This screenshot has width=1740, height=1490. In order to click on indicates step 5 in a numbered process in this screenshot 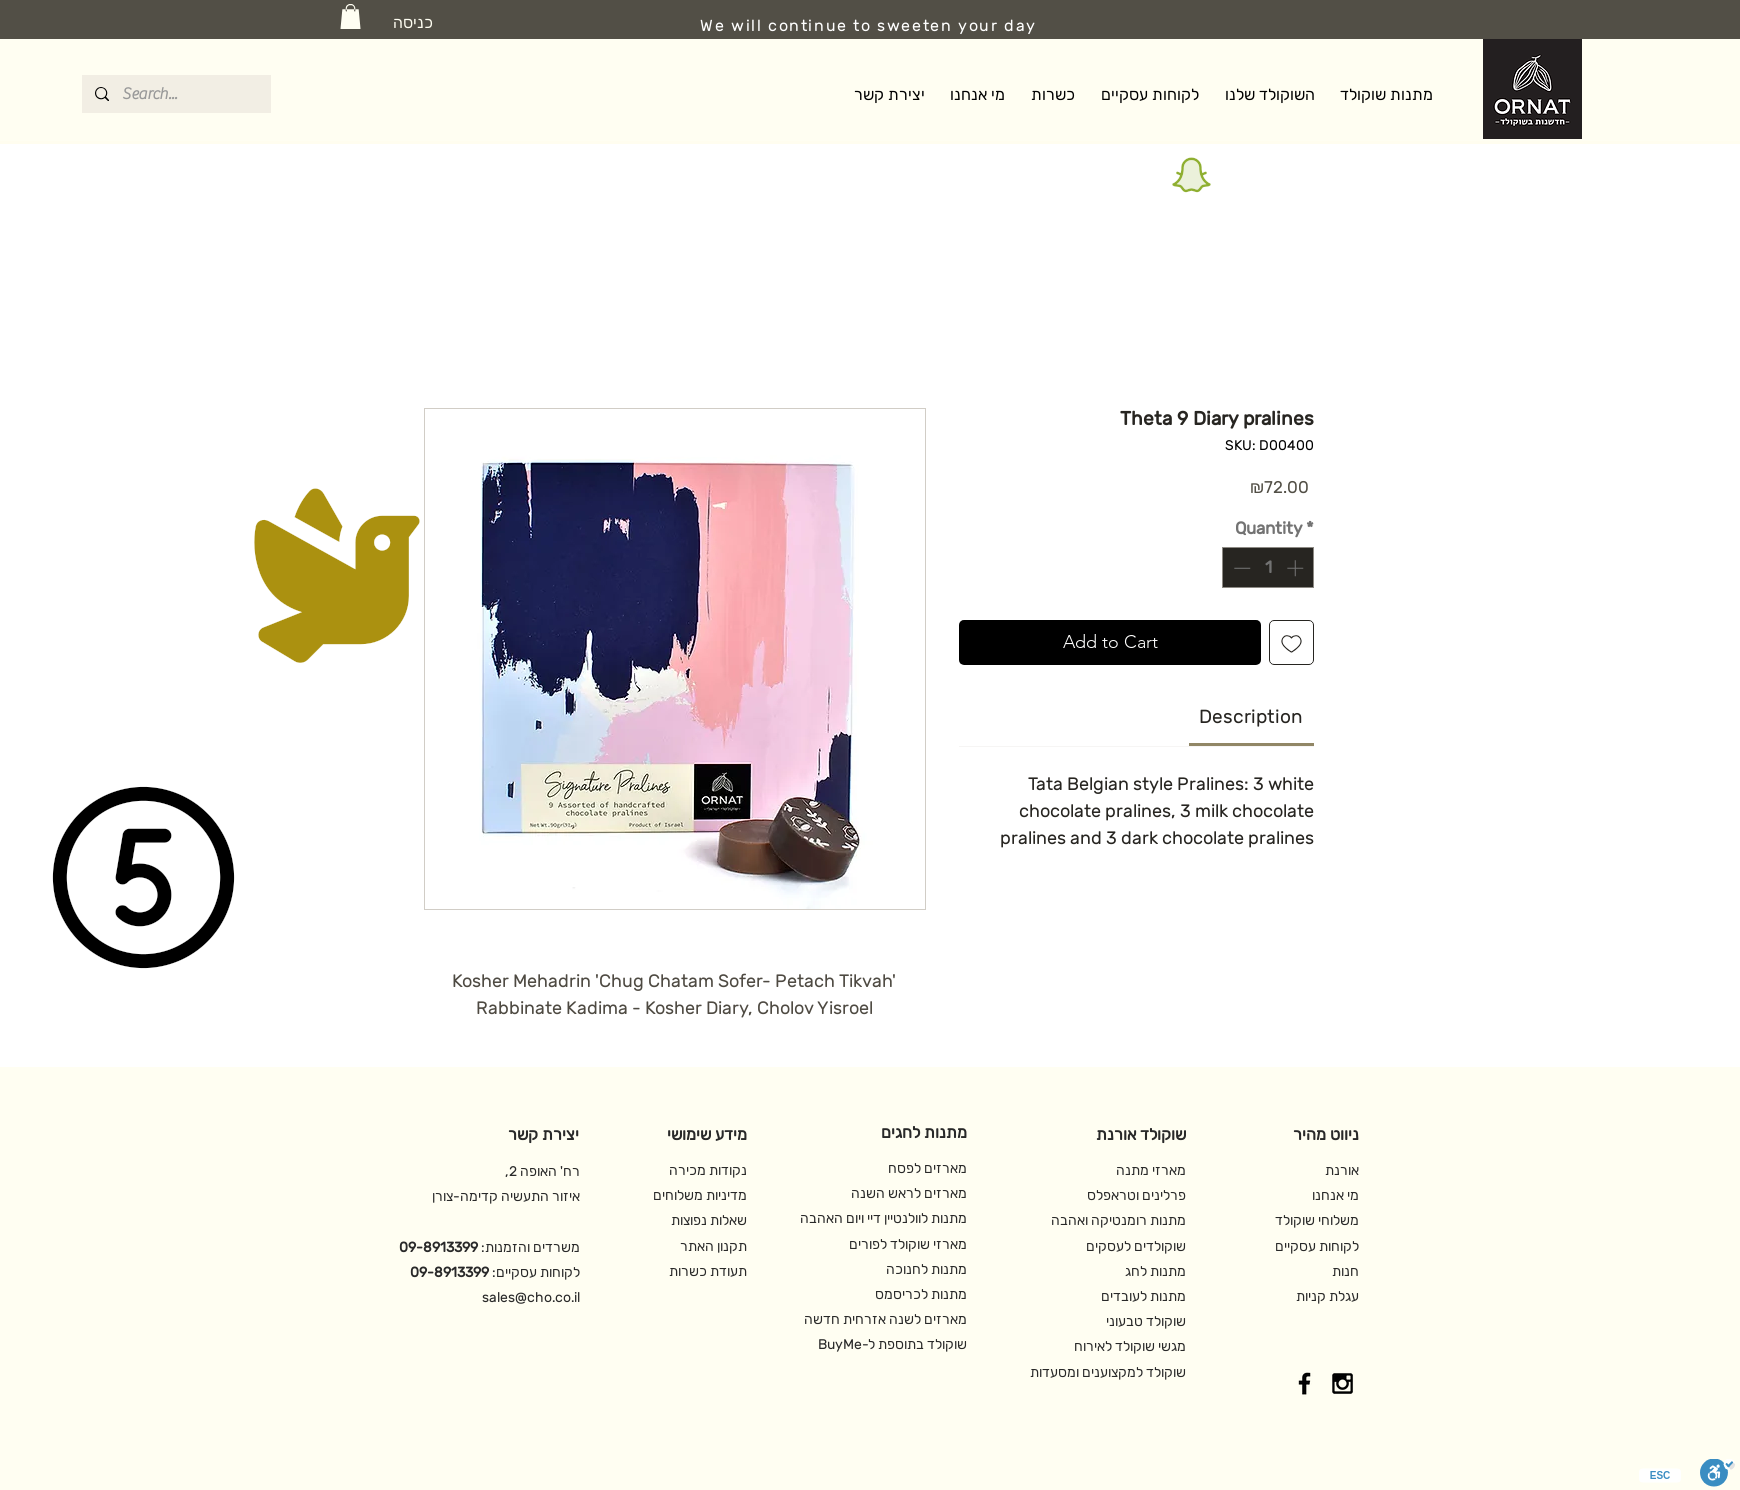, I will do `click(143, 877)`.